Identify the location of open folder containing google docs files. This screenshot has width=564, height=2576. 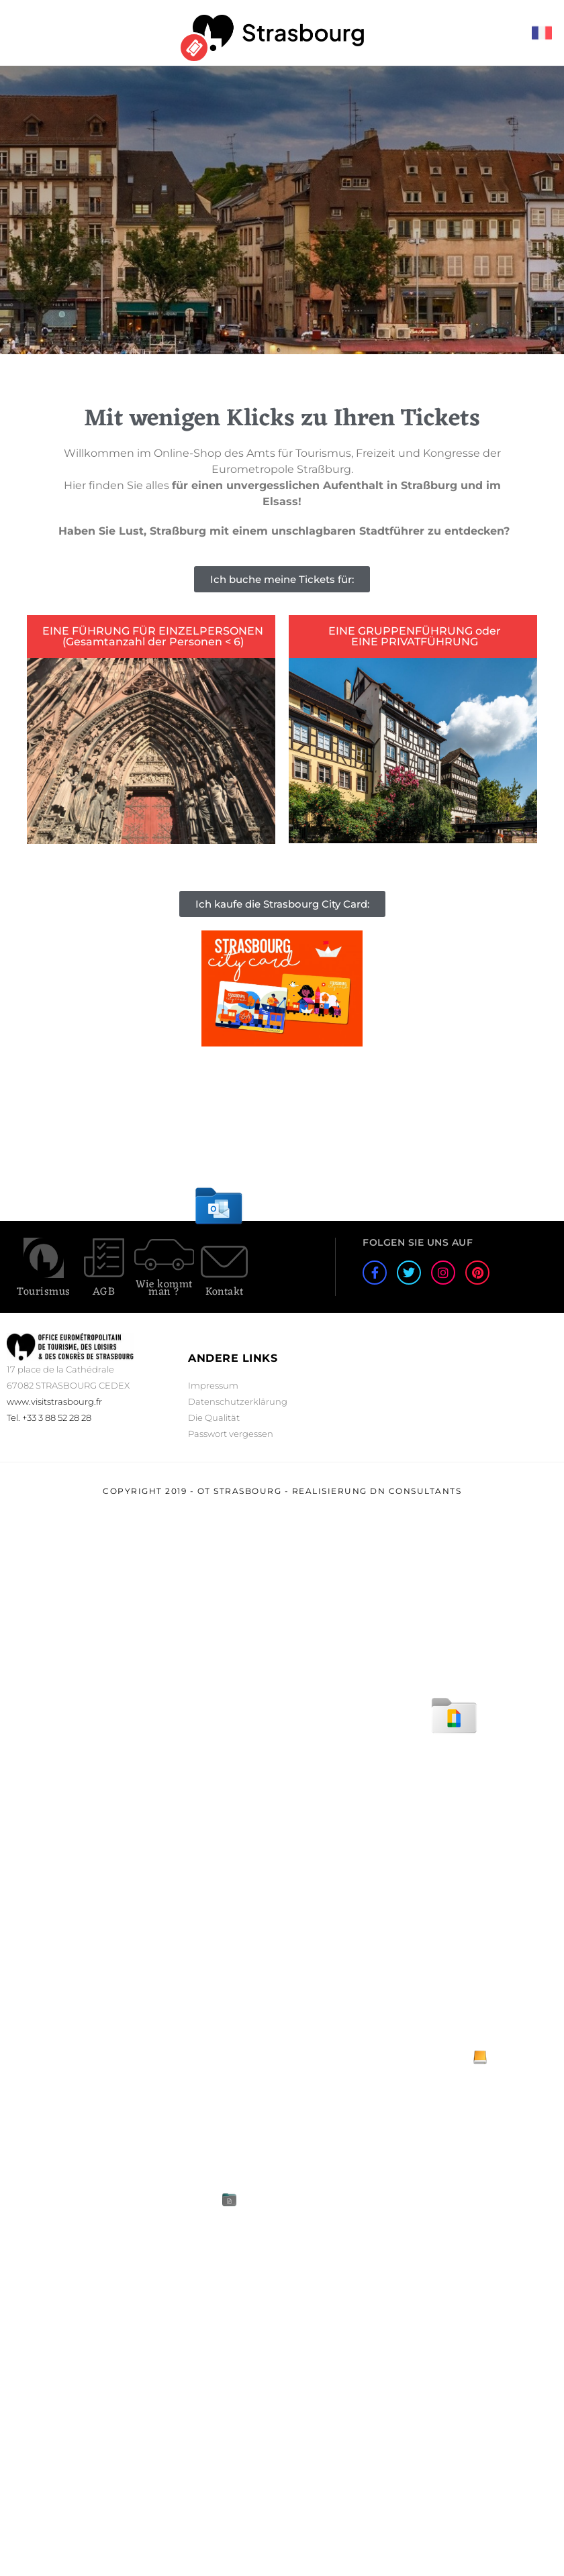
(454, 1717).